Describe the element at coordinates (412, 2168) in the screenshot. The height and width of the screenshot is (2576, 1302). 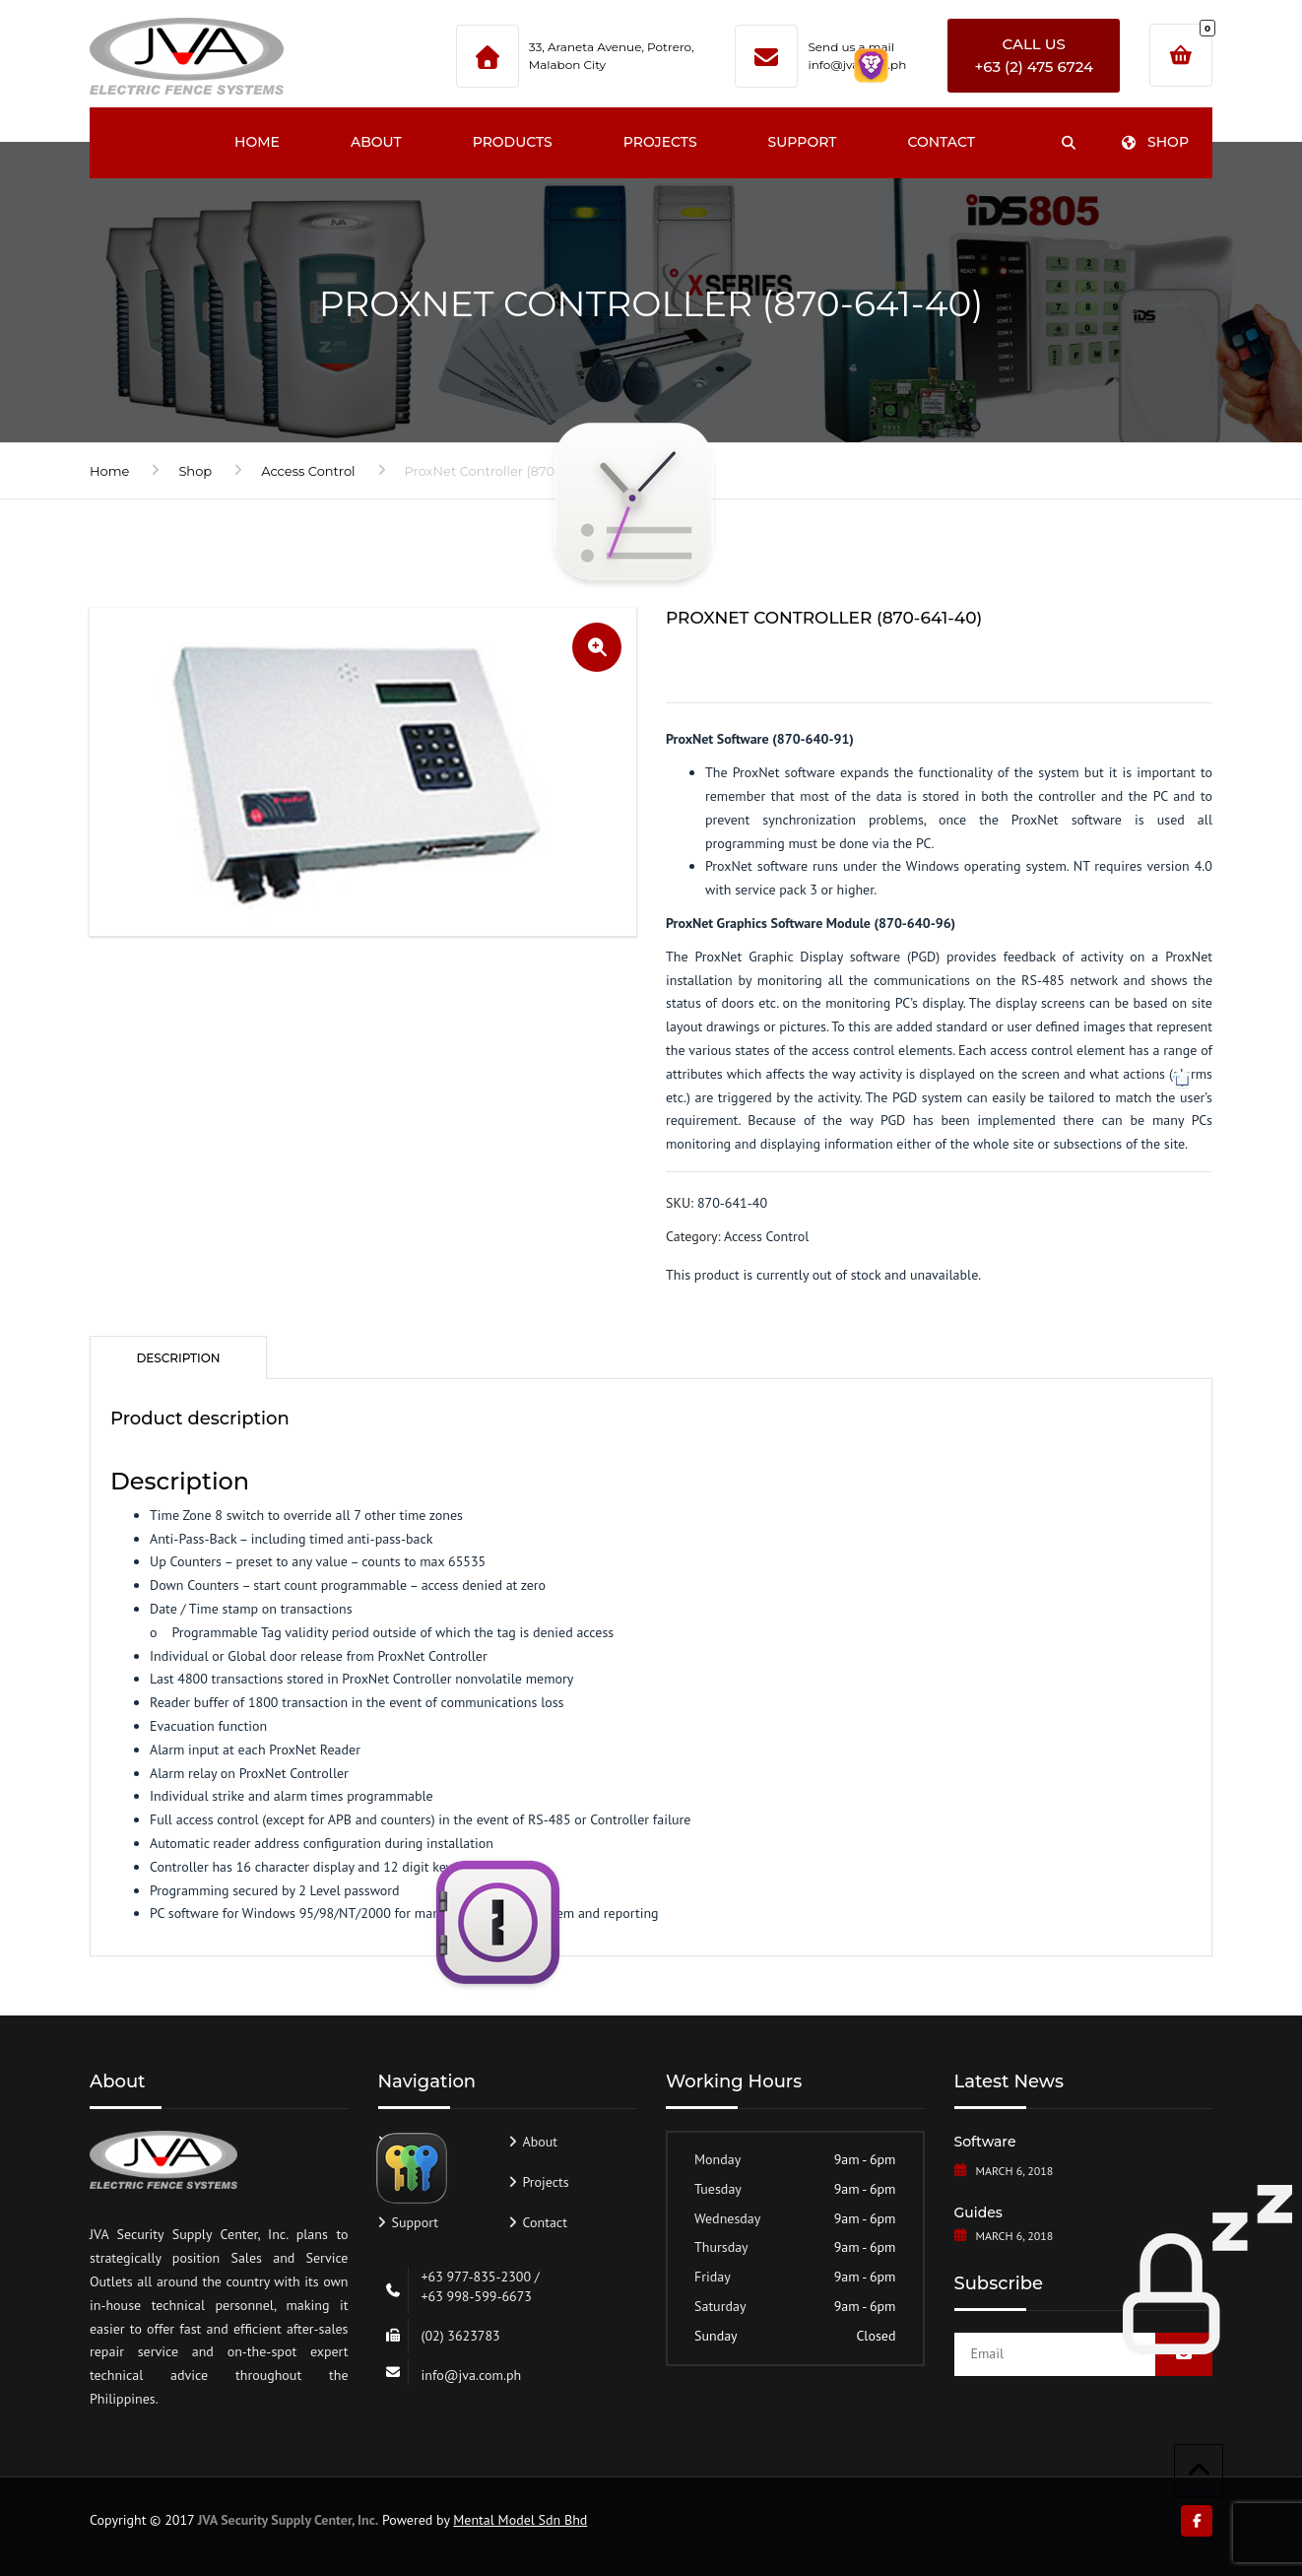
I see `open the passwords app` at that location.